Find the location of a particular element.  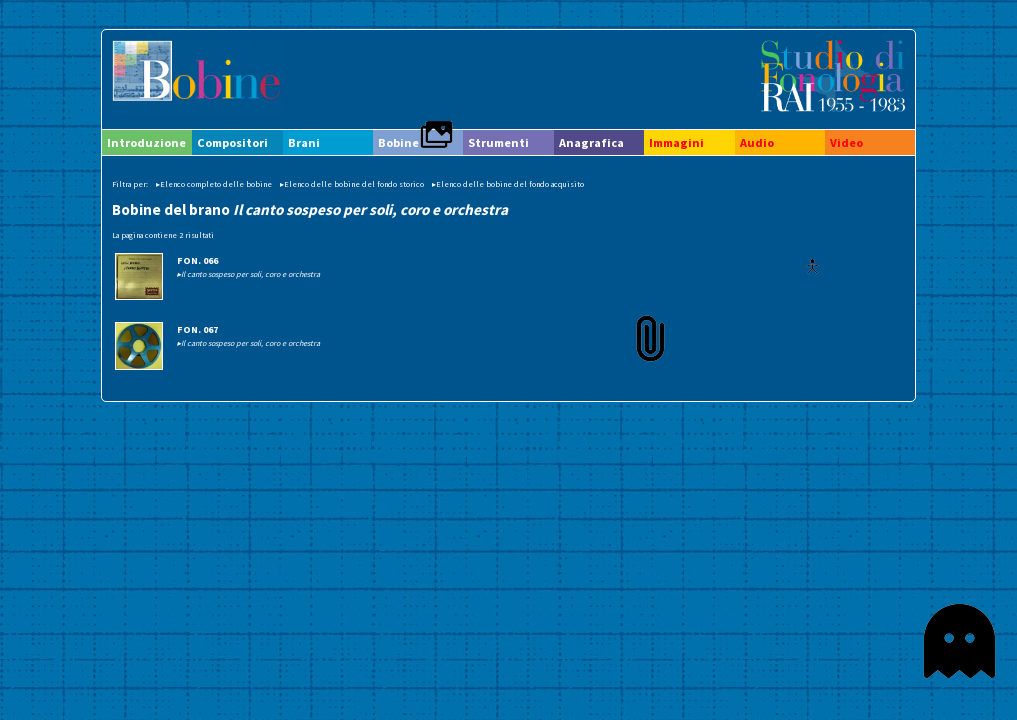

view user profile is located at coordinates (812, 266).